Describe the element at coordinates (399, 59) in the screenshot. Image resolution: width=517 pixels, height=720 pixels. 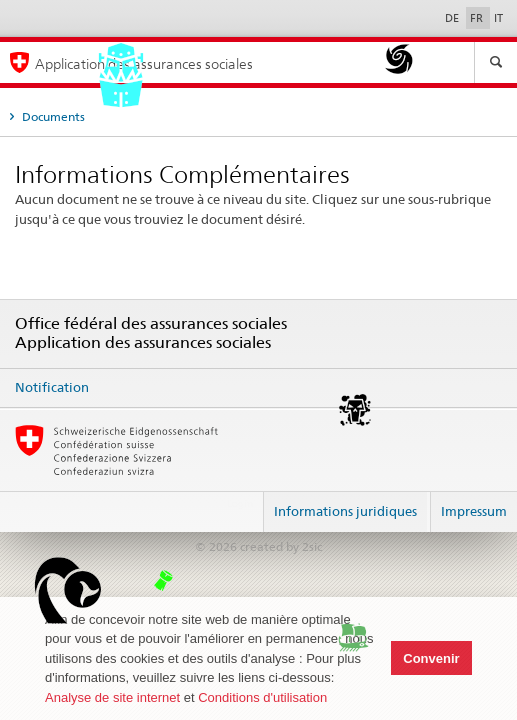
I see `represents a shell or spiral-themed game item` at that location.